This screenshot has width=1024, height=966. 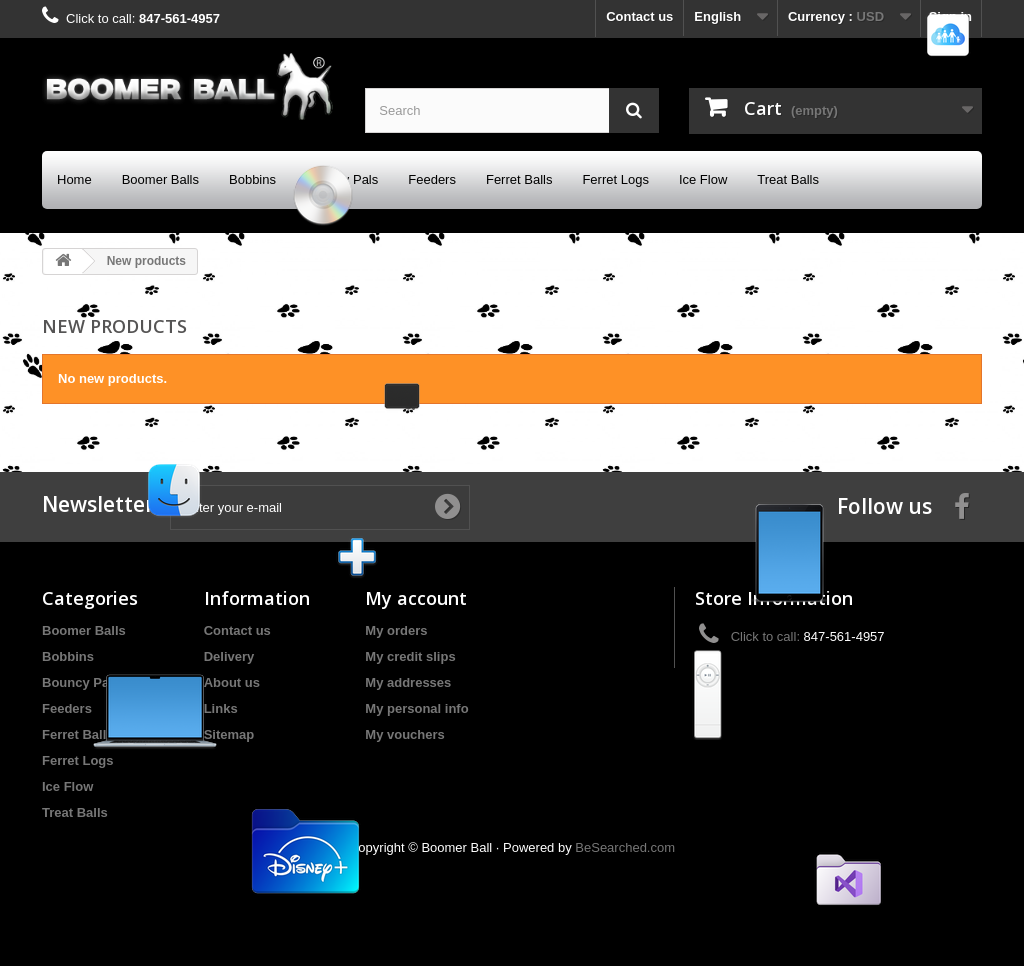 What do you see at coordinates (707, 695) in the screenshot?
I see `sync music to your iPod device` at bounding box center [707, 695].